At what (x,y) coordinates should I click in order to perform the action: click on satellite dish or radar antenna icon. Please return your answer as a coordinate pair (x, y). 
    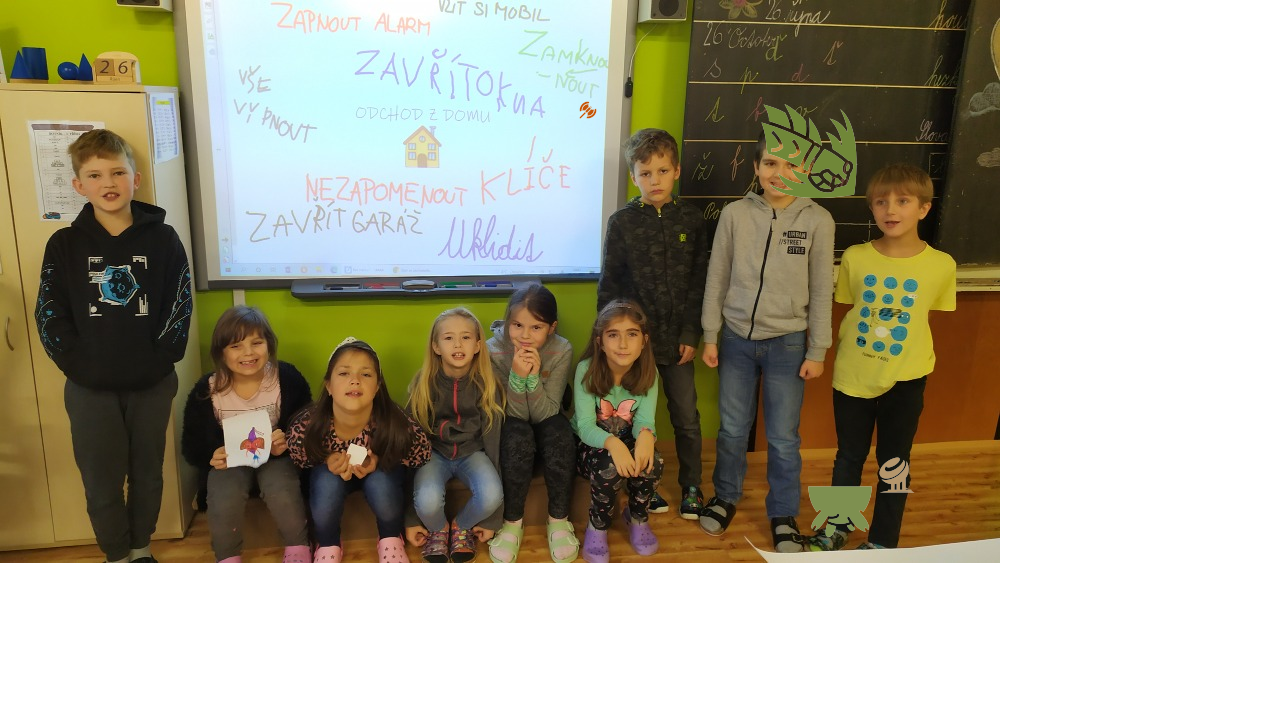
    Looking at the image, I should click on (897, 475).